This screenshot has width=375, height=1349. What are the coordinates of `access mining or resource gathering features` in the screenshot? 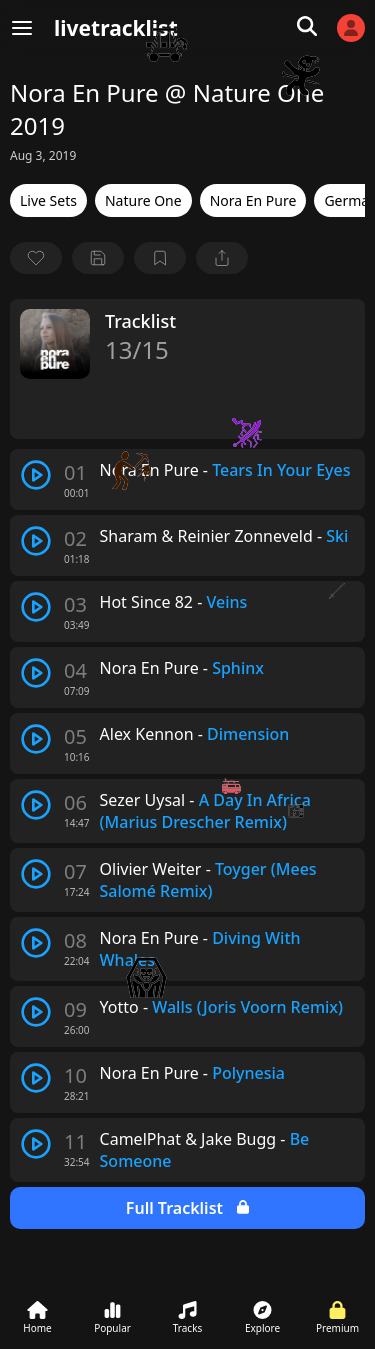 It's located at (131, 470).